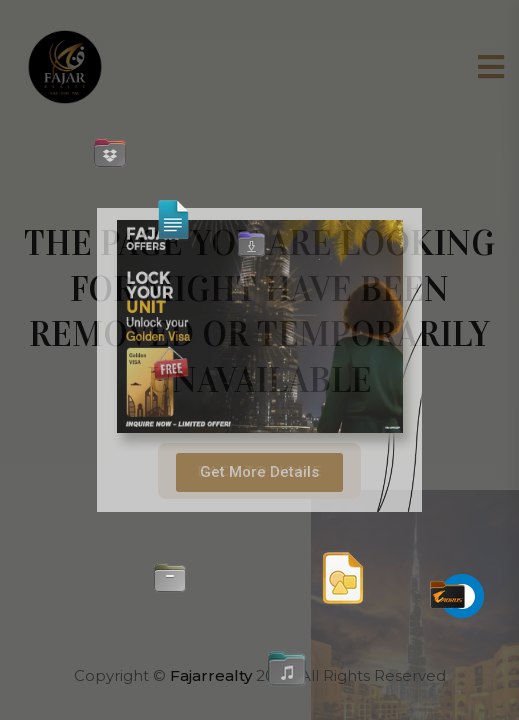 This screenshot has width=519, height=720. What do you see at coordinates (447, 595) in the screenshot?
I see `open aorus gaming software folder` at bounding box center [447, 595].